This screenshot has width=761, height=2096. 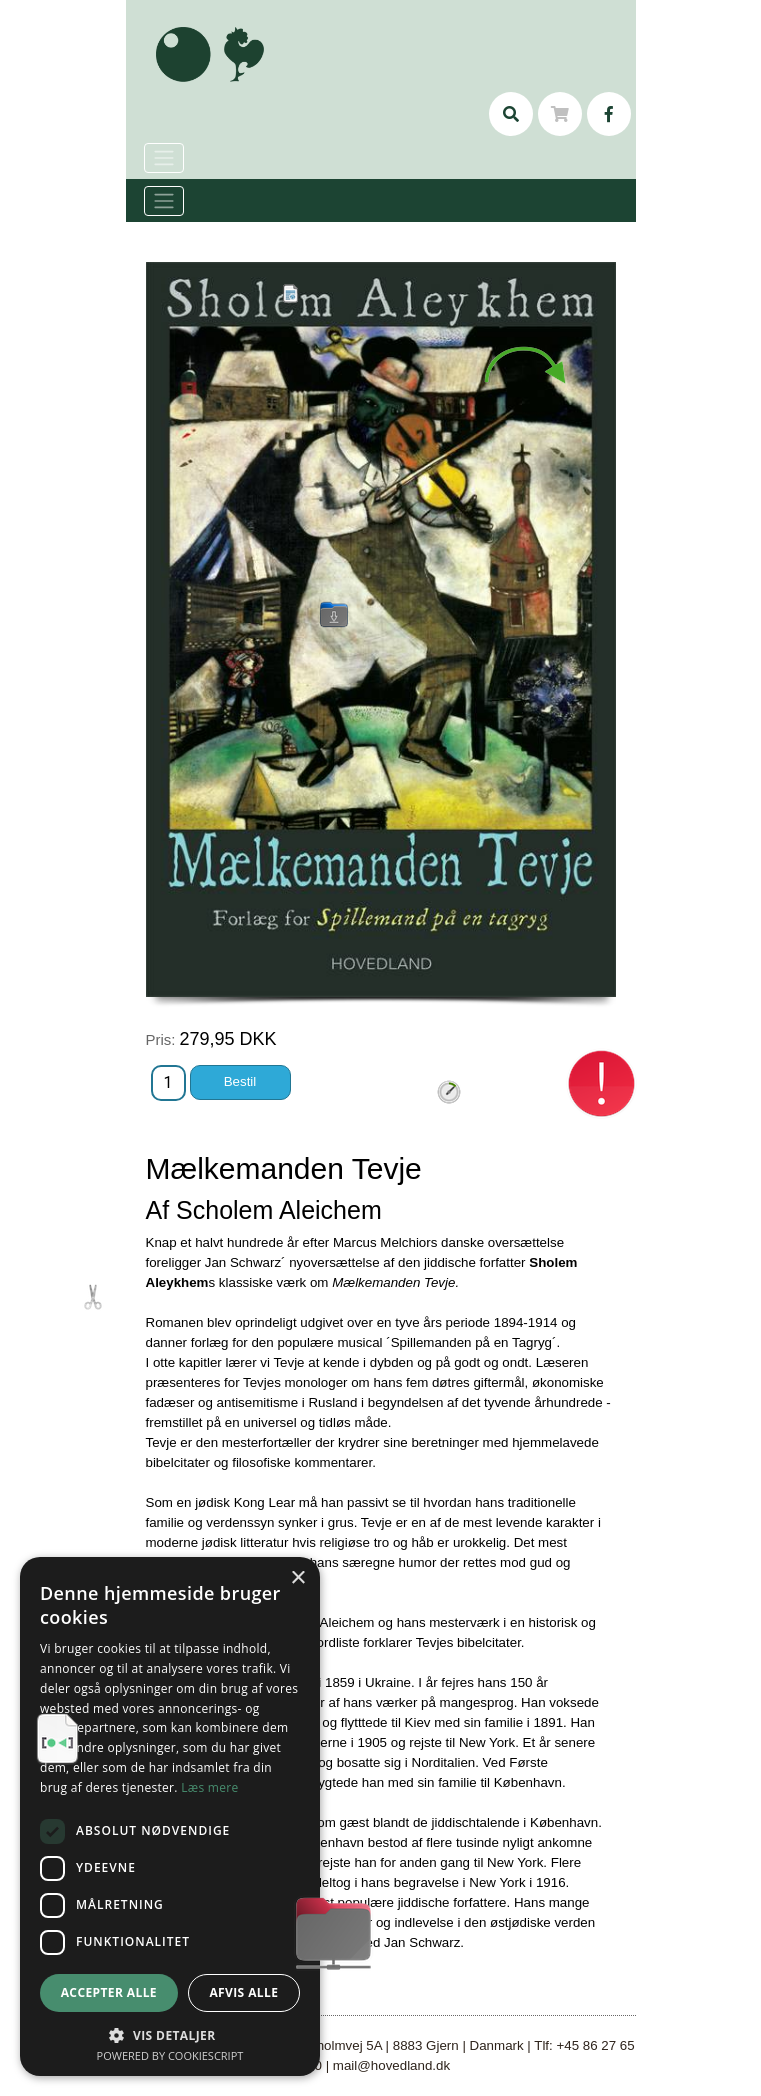 I want to click on open sysprof system profiler, so click(x=449, y=1092).